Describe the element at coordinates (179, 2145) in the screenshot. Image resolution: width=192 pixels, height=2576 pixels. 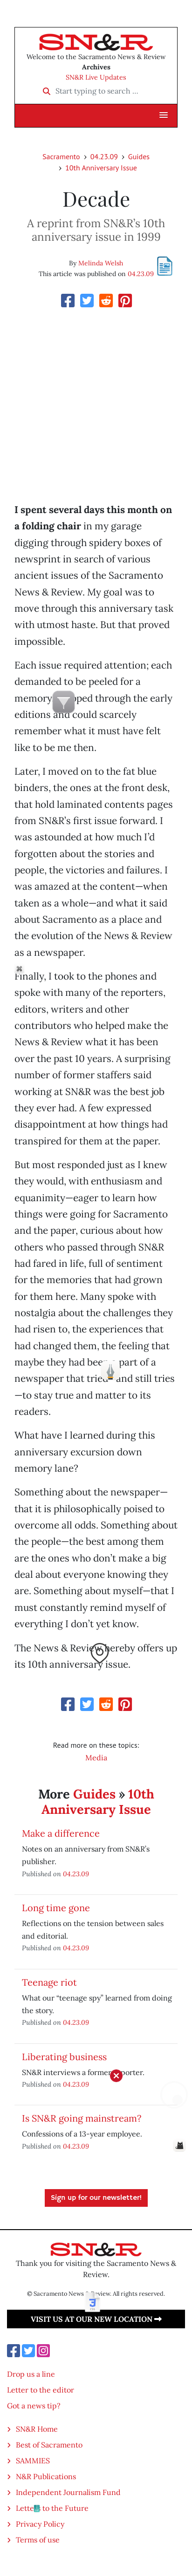
I see `open the Clash proxy app` at that location.